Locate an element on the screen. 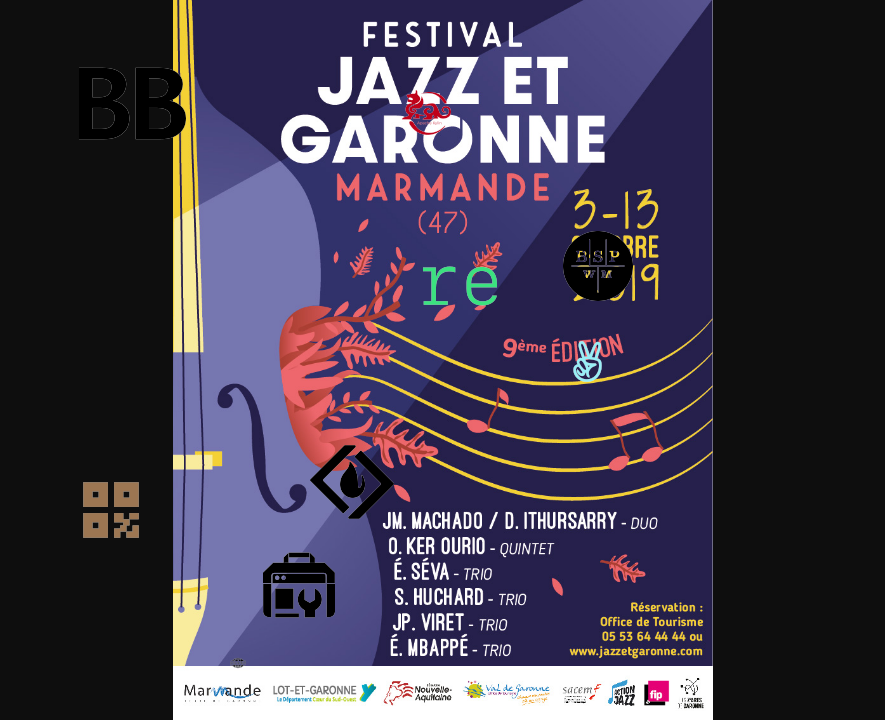 This screenshot has width=885, height=720. open the BookBub app is located at coordinates (132, 103).